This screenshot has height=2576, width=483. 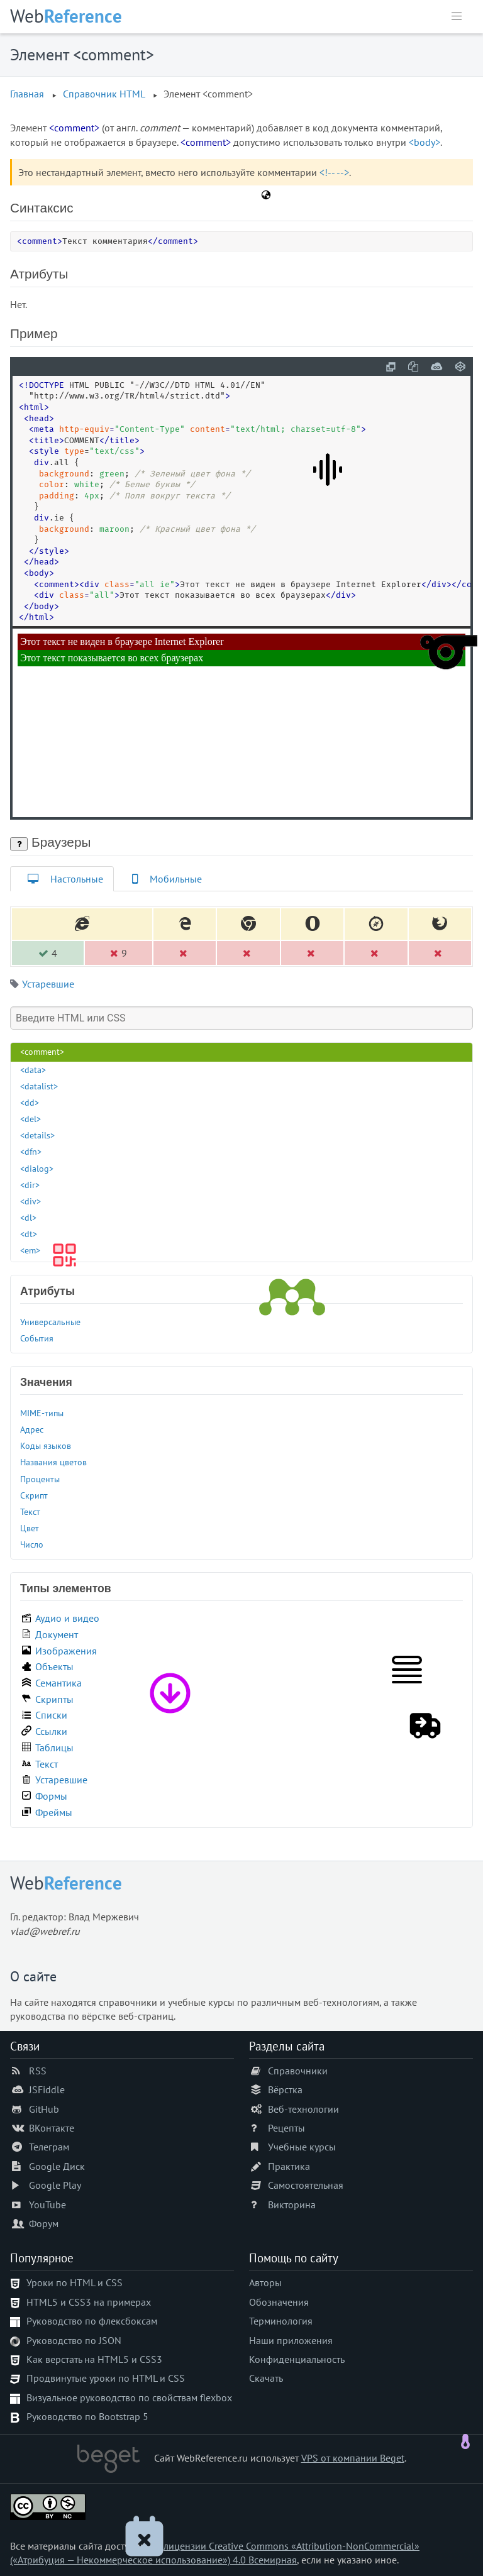 I want to click on scan or generate a qr code, so click(x=64, y=1255).